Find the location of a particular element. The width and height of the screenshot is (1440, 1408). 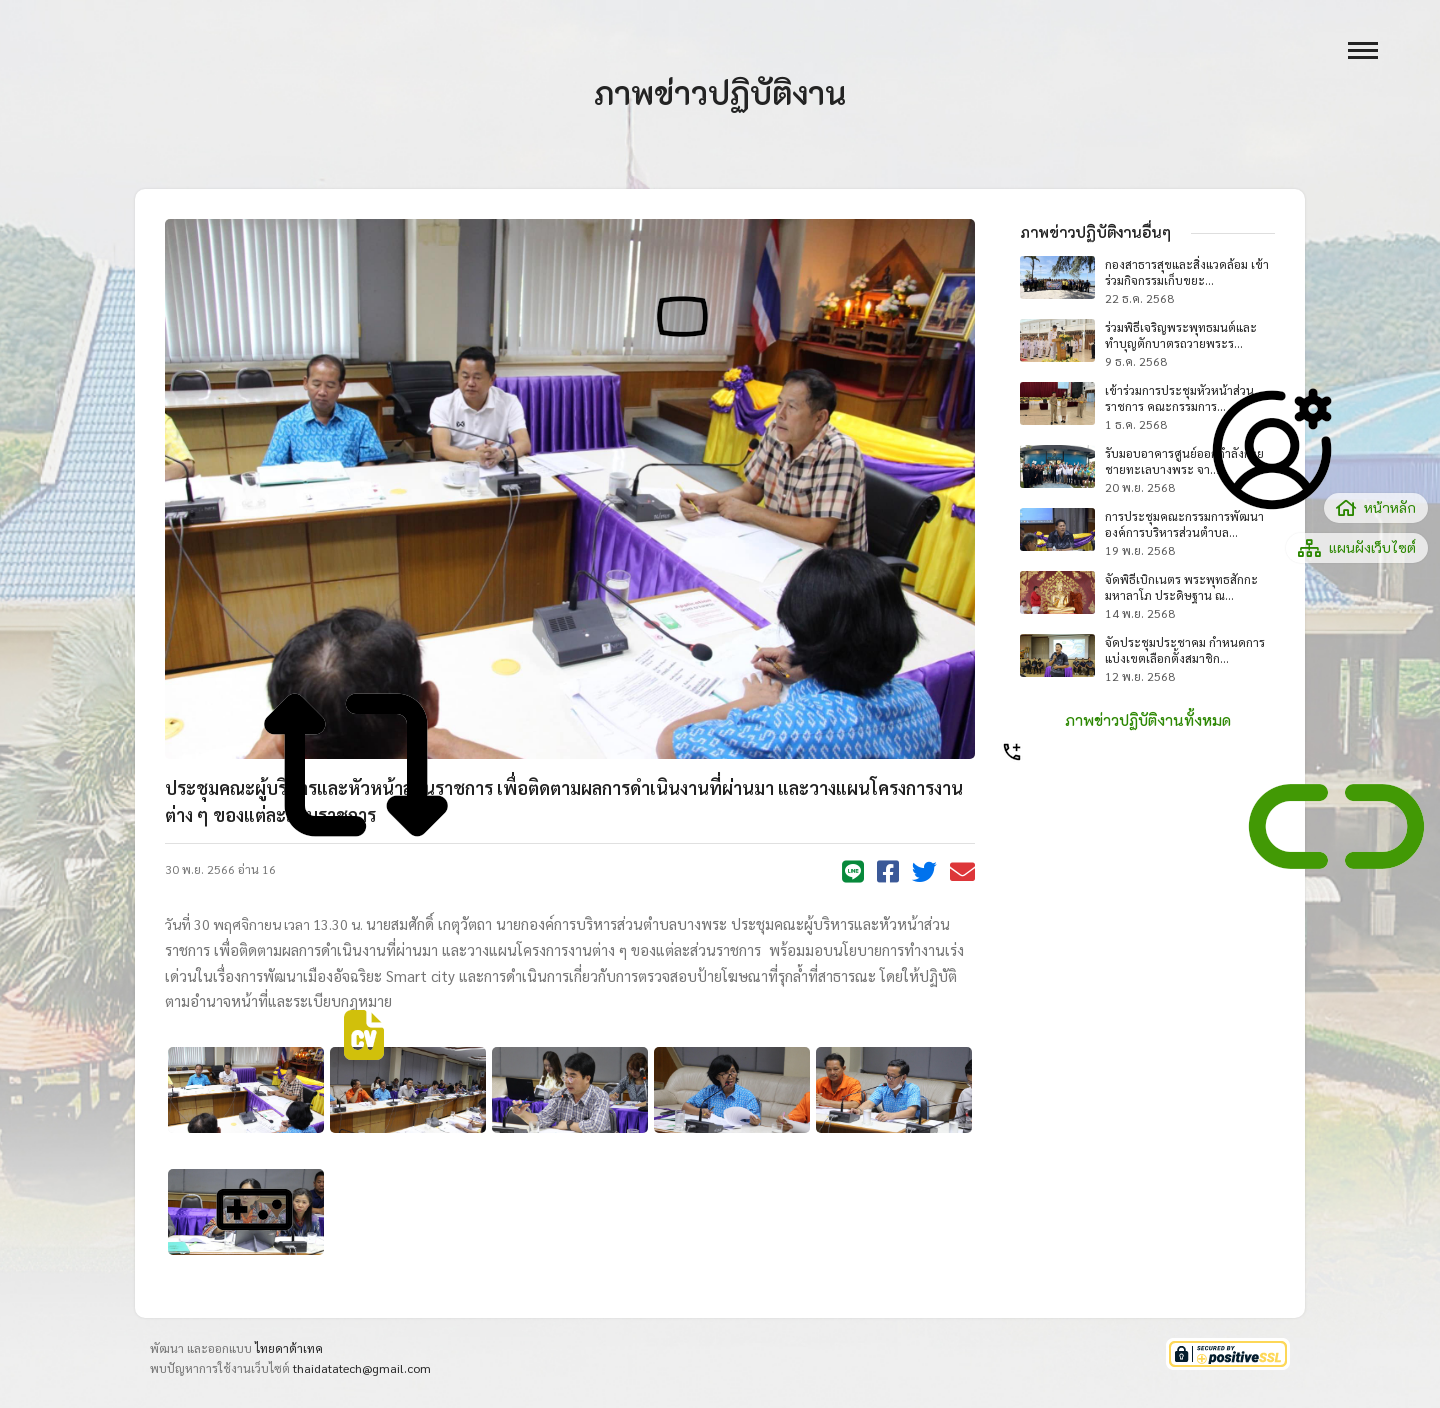

retweet or repost this content is located at coordinates (356, 765).